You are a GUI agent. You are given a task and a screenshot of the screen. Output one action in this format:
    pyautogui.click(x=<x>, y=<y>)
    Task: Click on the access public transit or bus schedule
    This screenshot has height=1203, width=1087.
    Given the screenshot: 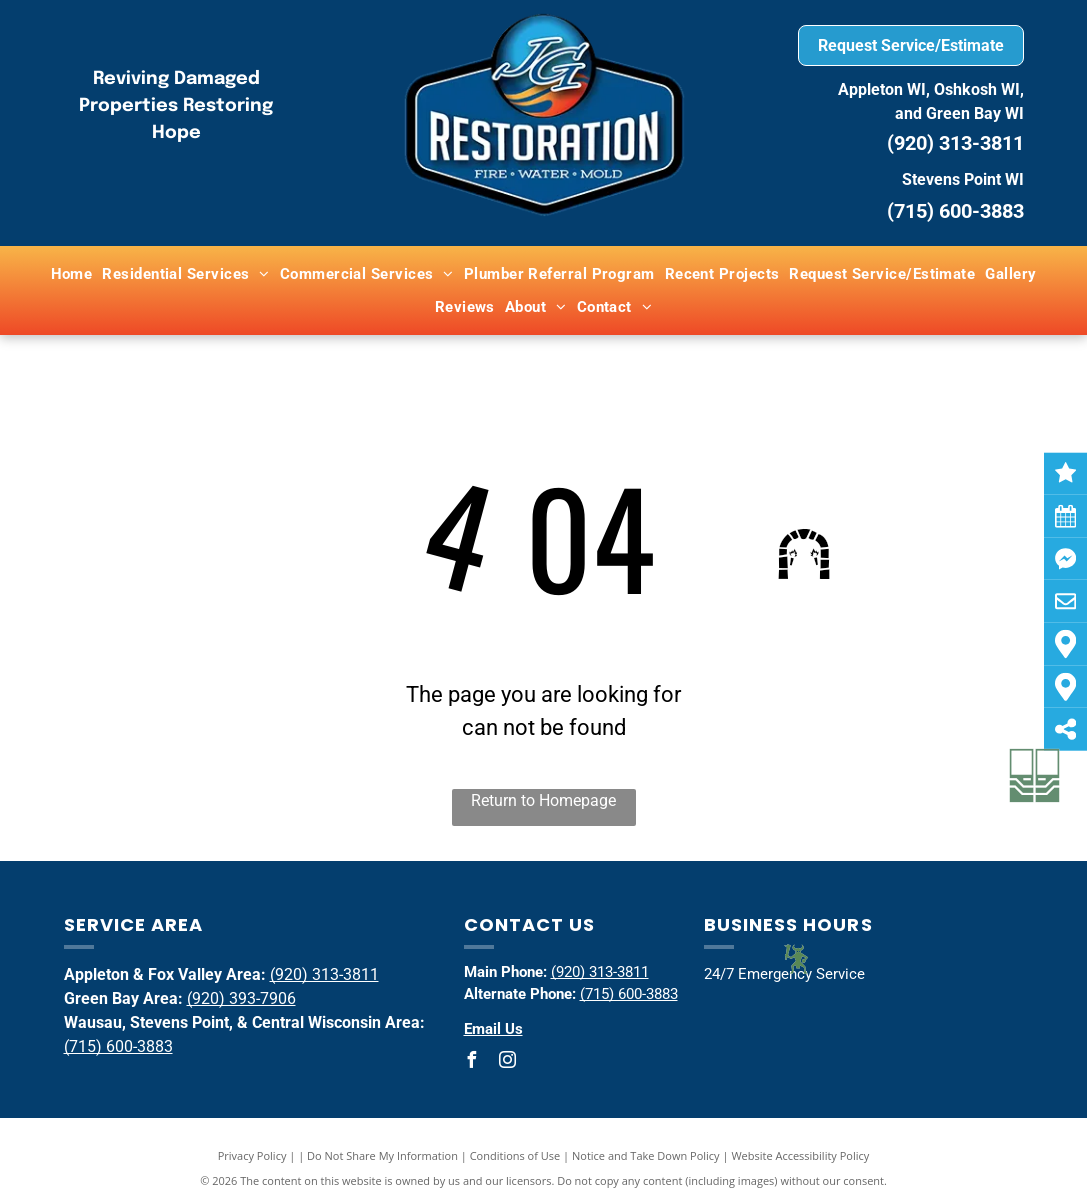 What is the action you would take?
    pyautogui.click(x=1034, y=775)
    